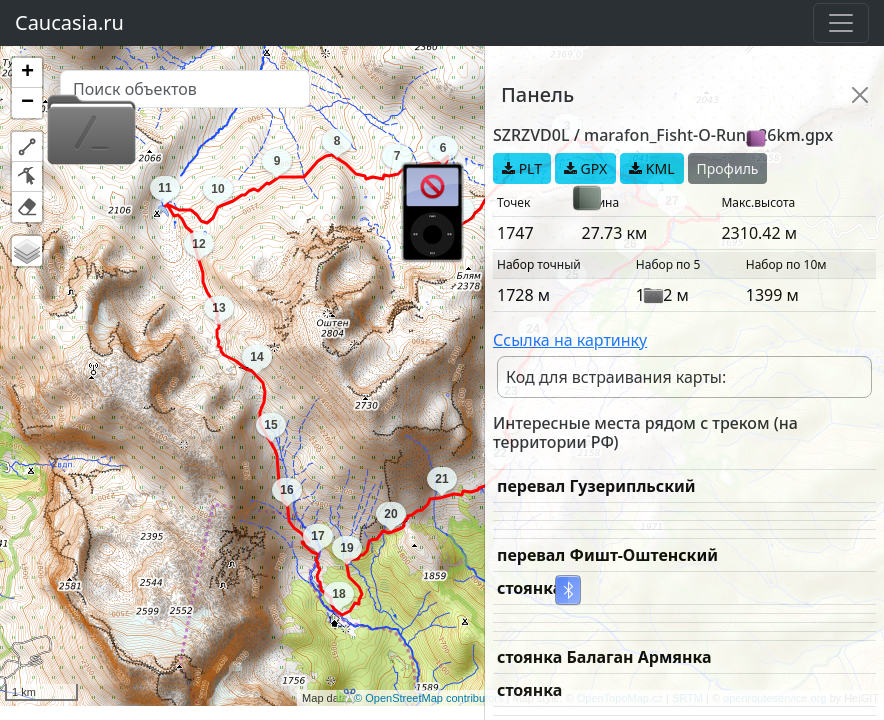  I want to click on access bluetooth settings, so click(568, 590).